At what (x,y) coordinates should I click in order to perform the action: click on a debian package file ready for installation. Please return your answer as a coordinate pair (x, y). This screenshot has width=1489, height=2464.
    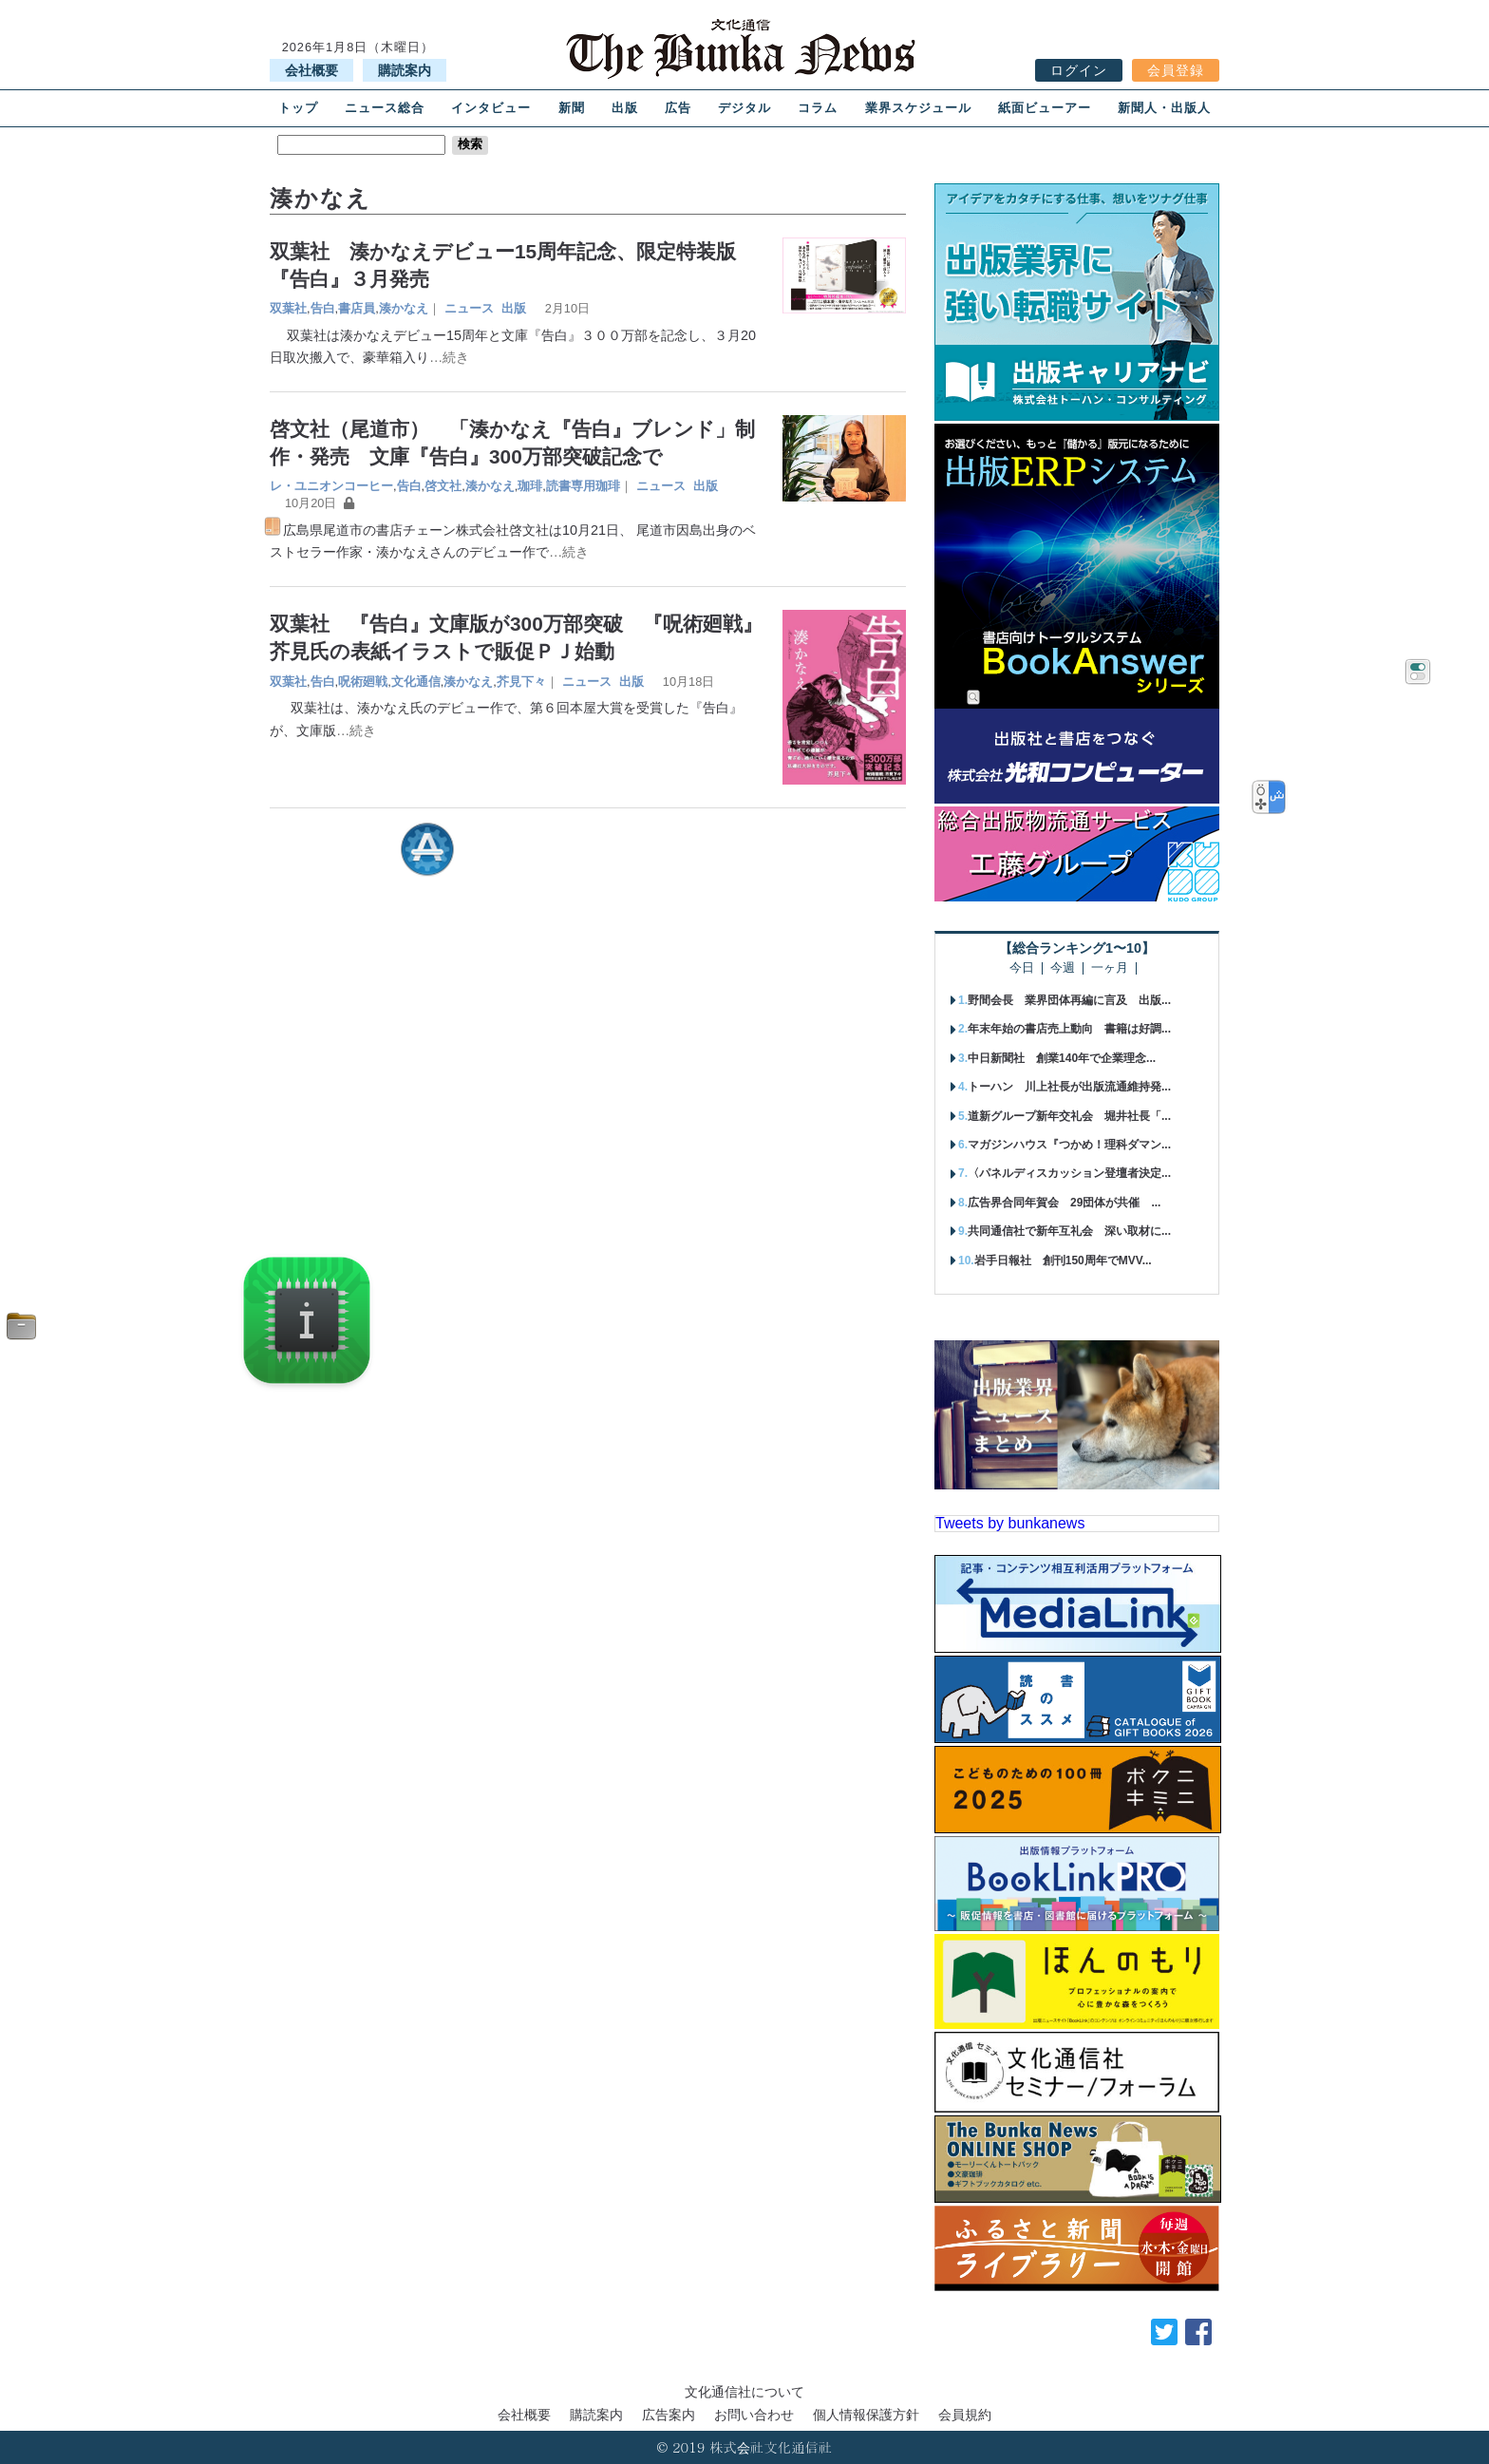
    Looking at the image, I should click on (273, 526).